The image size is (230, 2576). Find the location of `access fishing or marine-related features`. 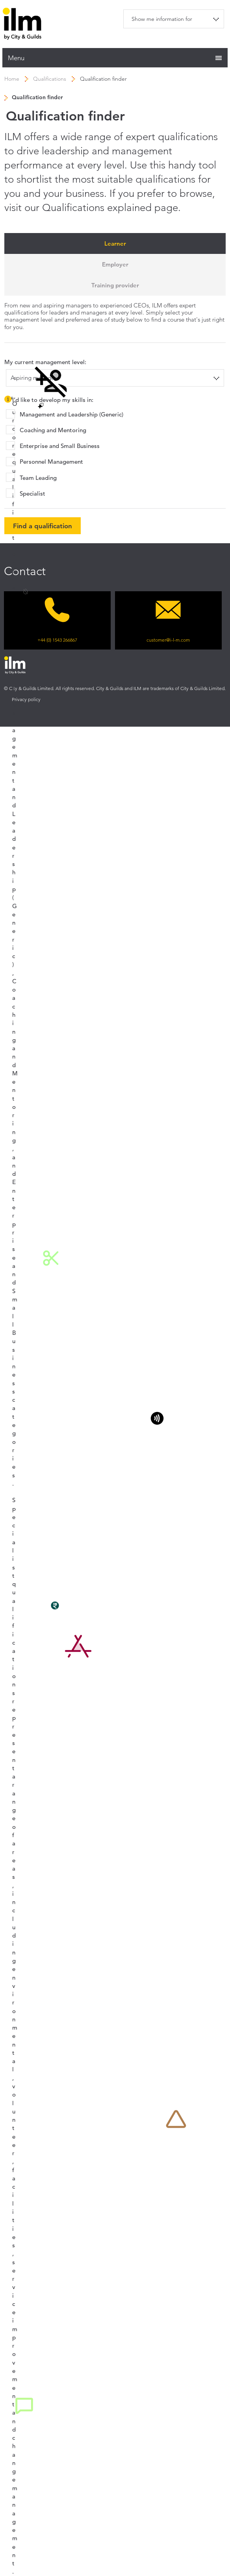

access fishing or marine-related features is located at coordinates (41, 405).